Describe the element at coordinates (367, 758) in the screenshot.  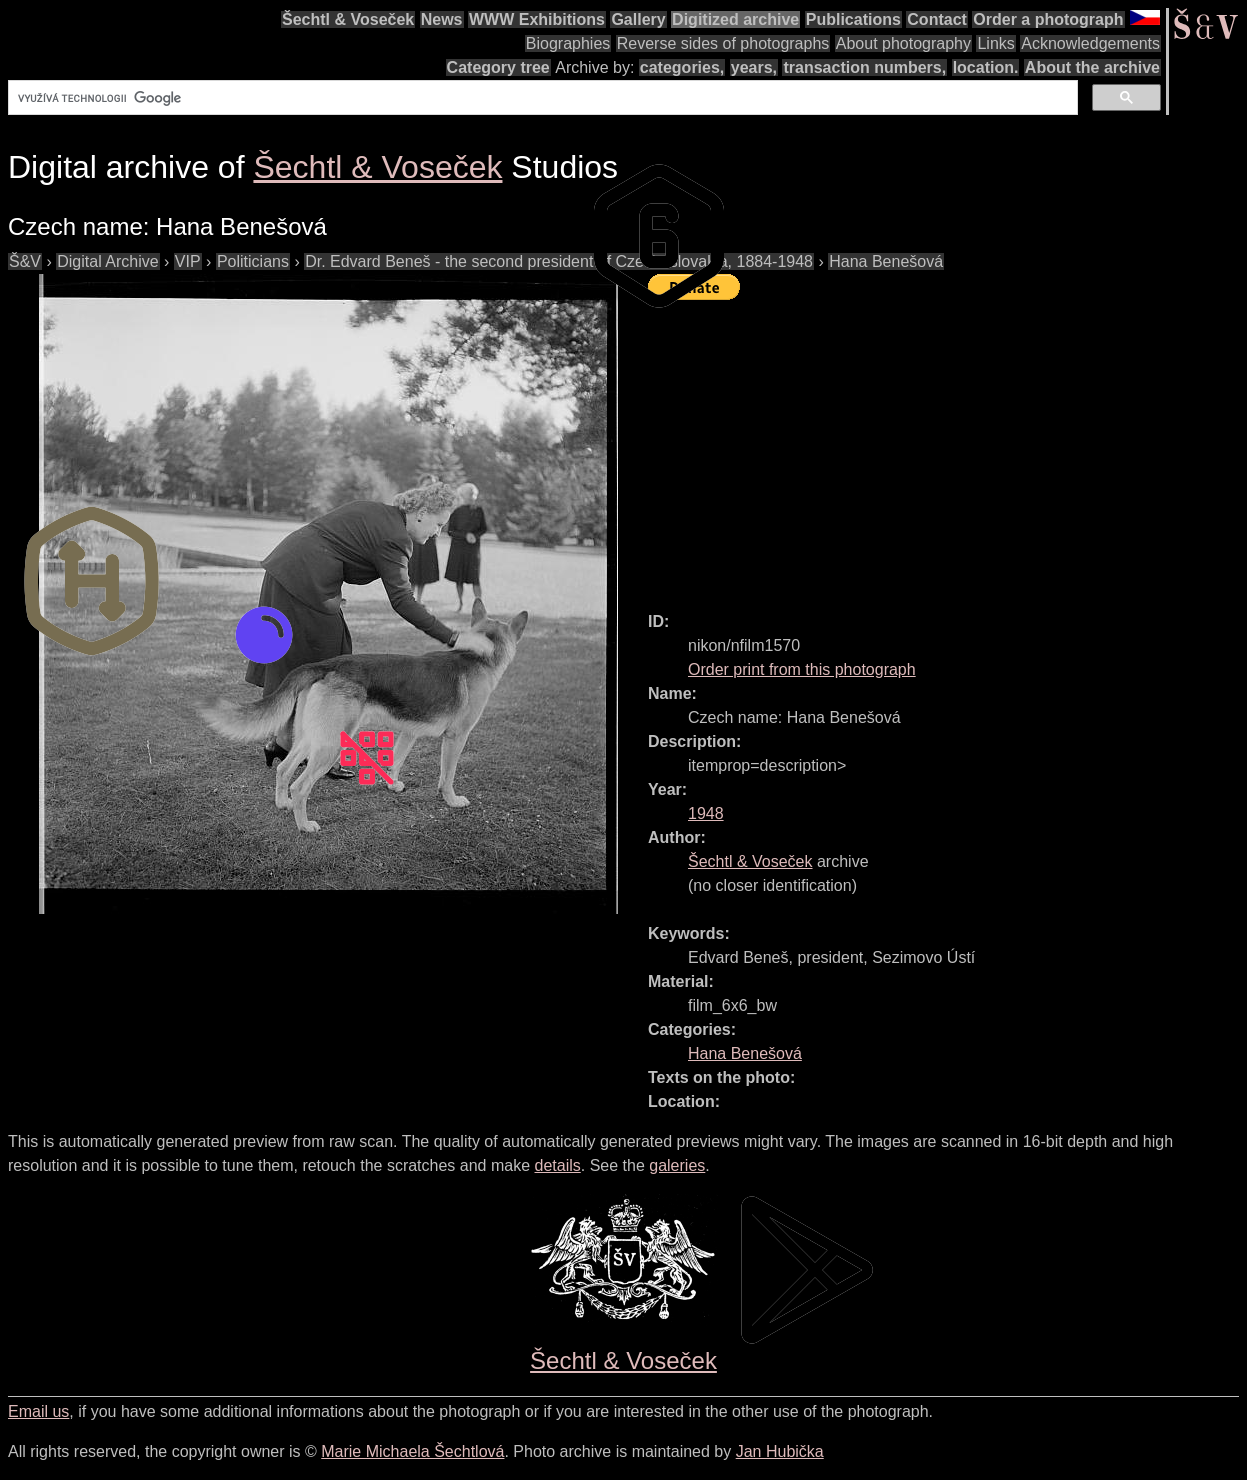
I see `dialpad is currently disabled` at that location.